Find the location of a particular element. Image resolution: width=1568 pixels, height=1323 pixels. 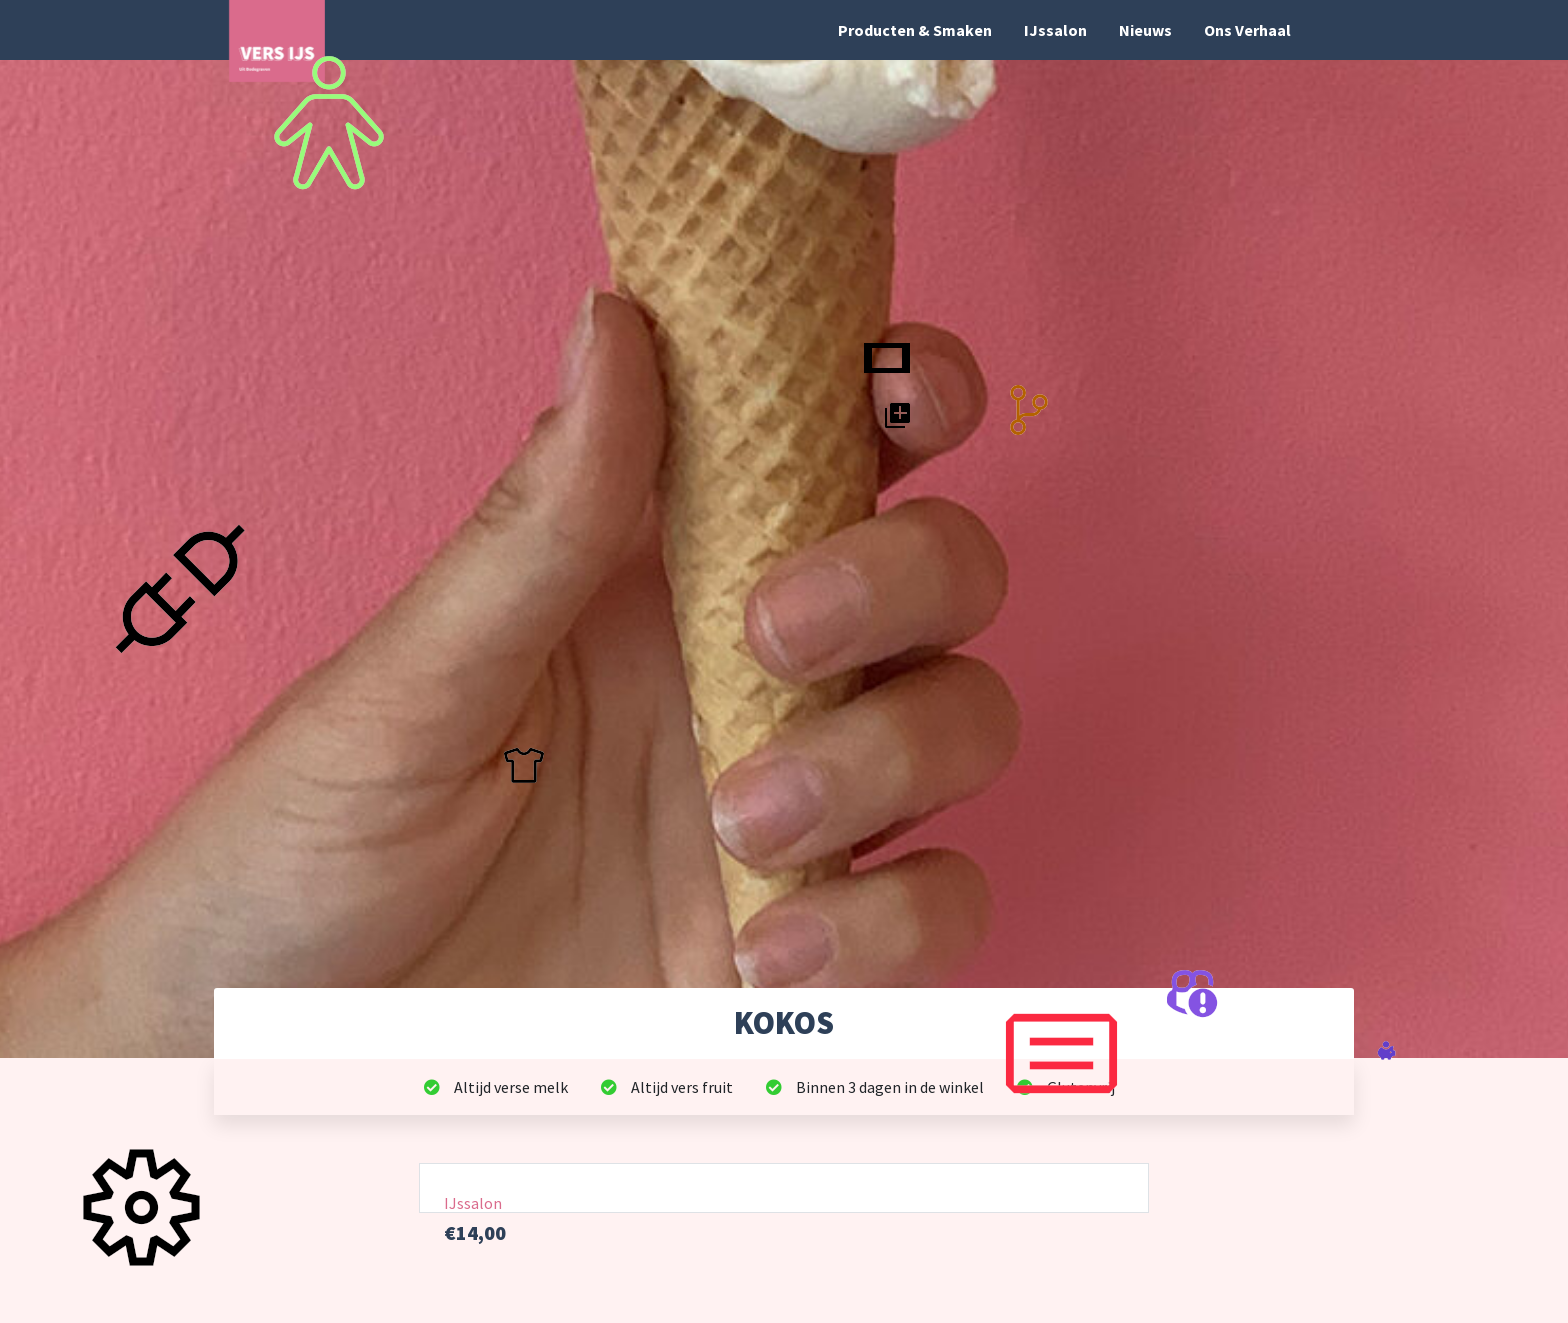

add to queue is located at coordinates (897, 415).